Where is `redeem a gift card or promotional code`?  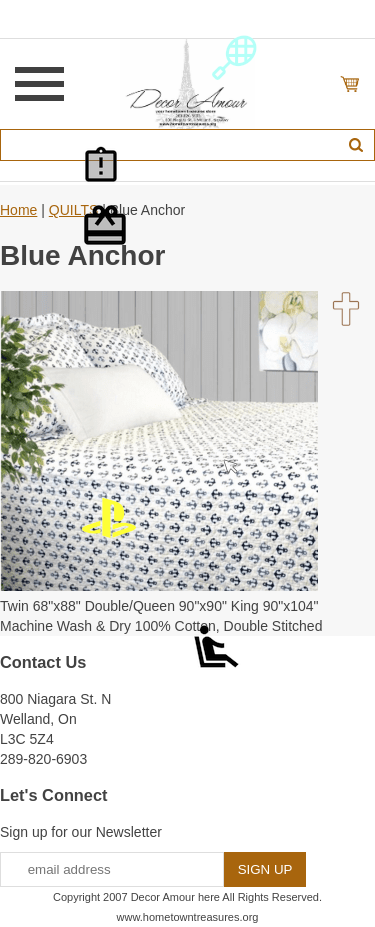
redeem a gift card or promotional code is located at coordinates (105, 226).